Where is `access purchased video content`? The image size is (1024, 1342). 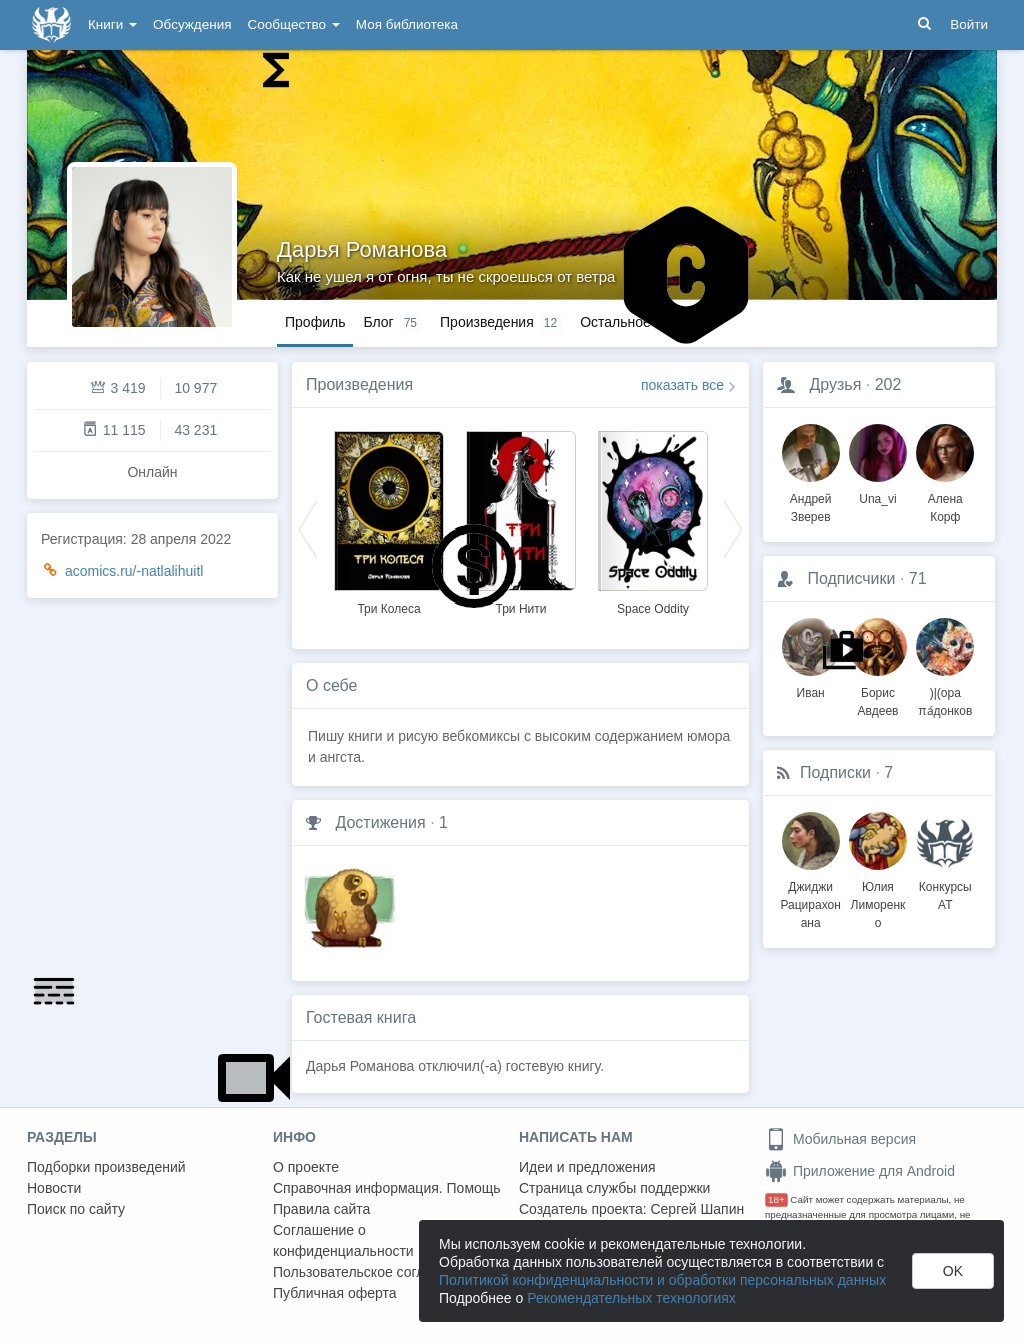 access purchased video content is located at coordinates (843, 651).